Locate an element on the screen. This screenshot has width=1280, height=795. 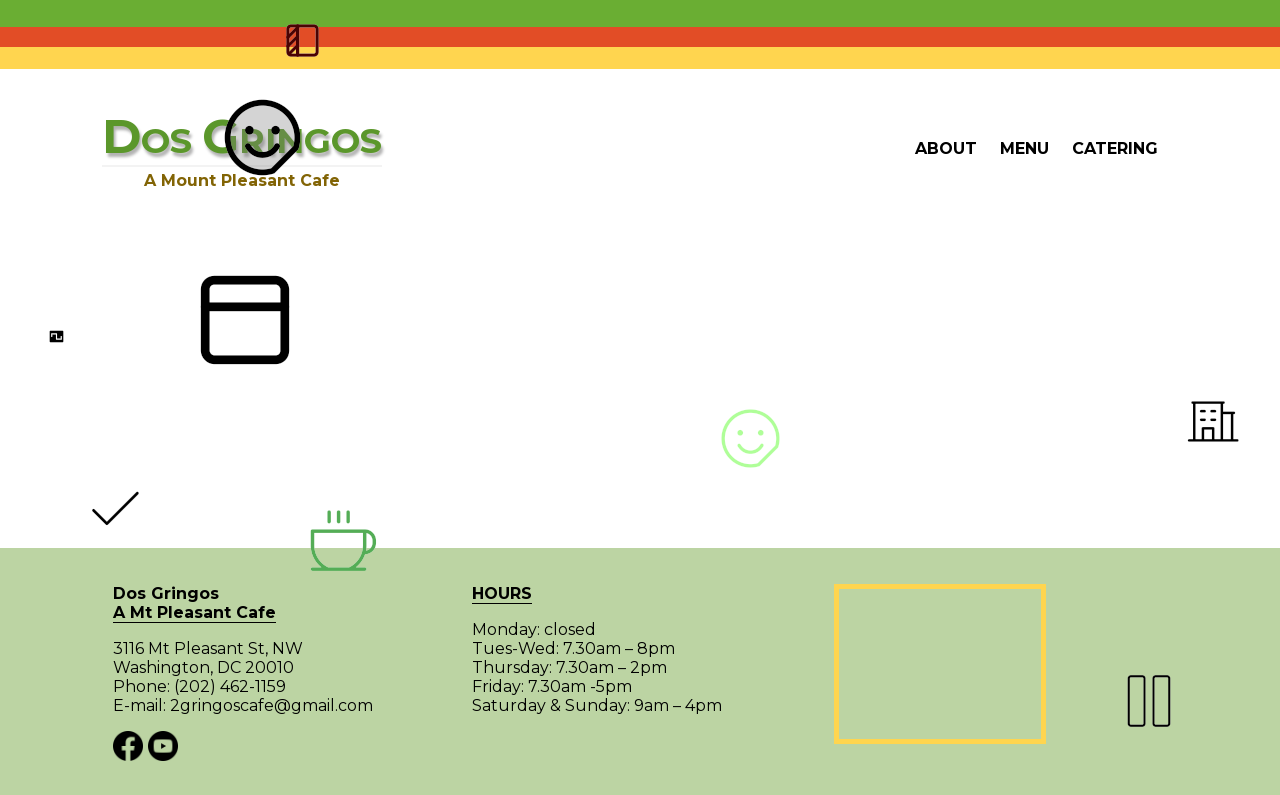
add a sticker to your message is located at coordinates (750, 438).